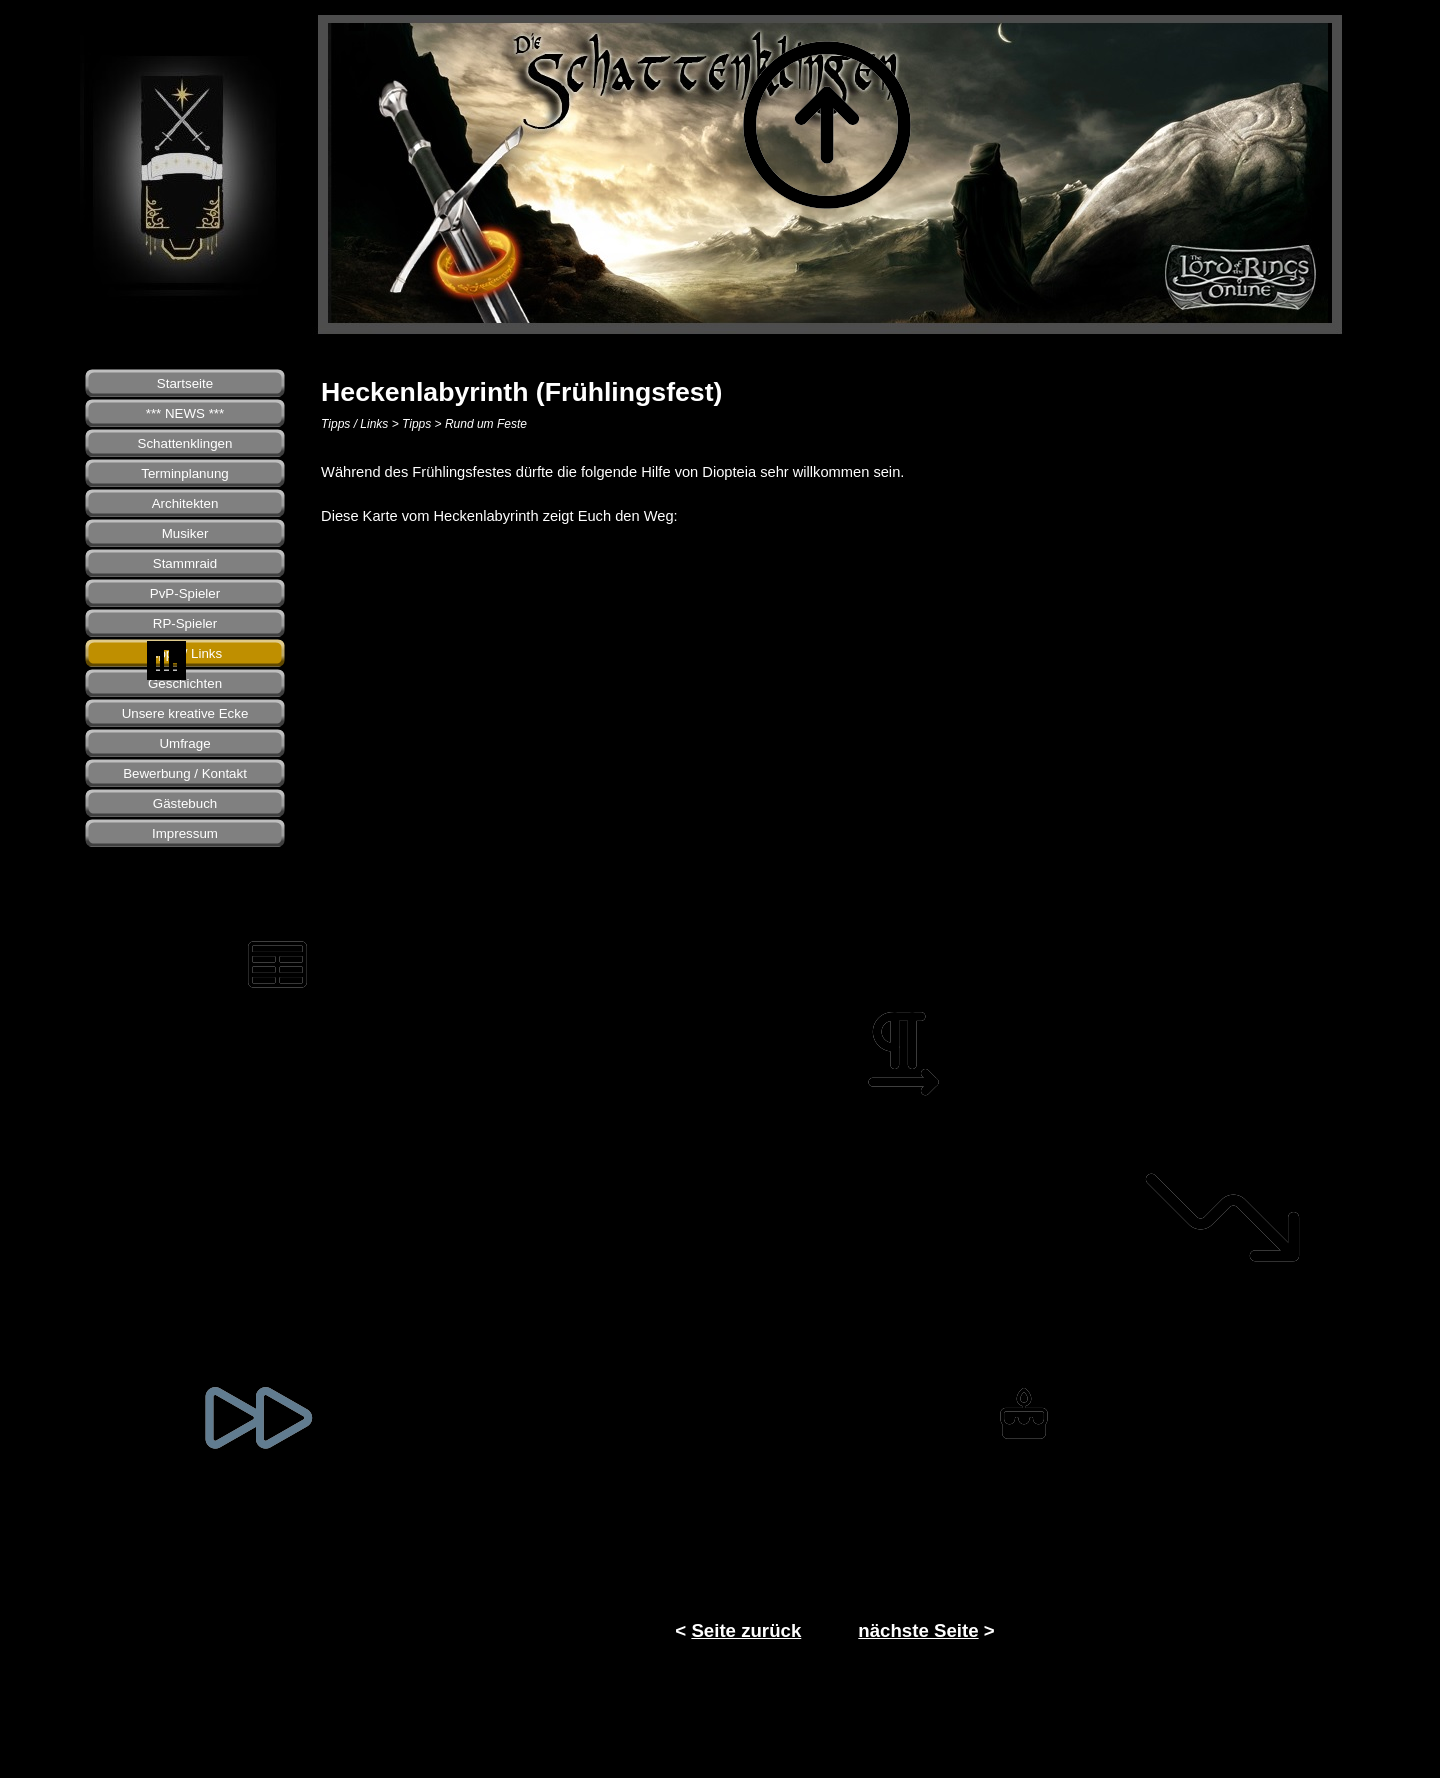 Image resolution: width=1440 pixels, height=1778 pixels. I want to click on view analytics or performance reports, so click(166, 660).